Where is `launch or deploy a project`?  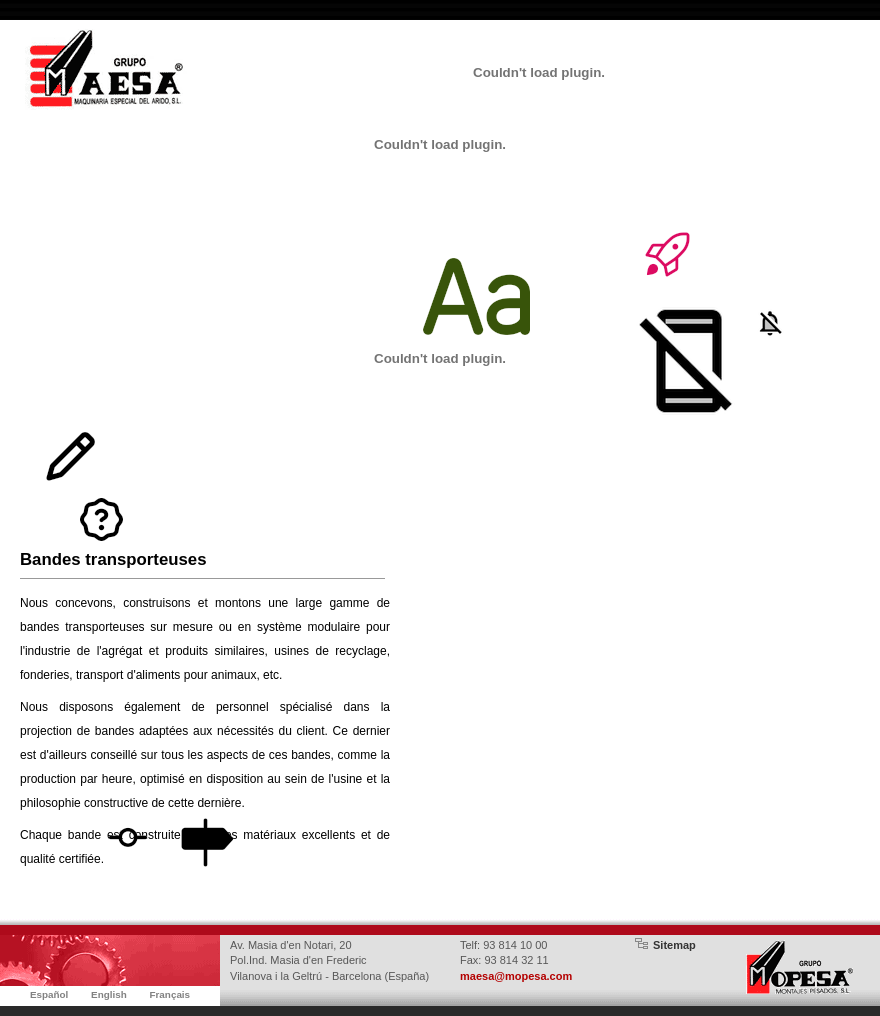
launch or deploy a project is located at coordinates (667, 254).